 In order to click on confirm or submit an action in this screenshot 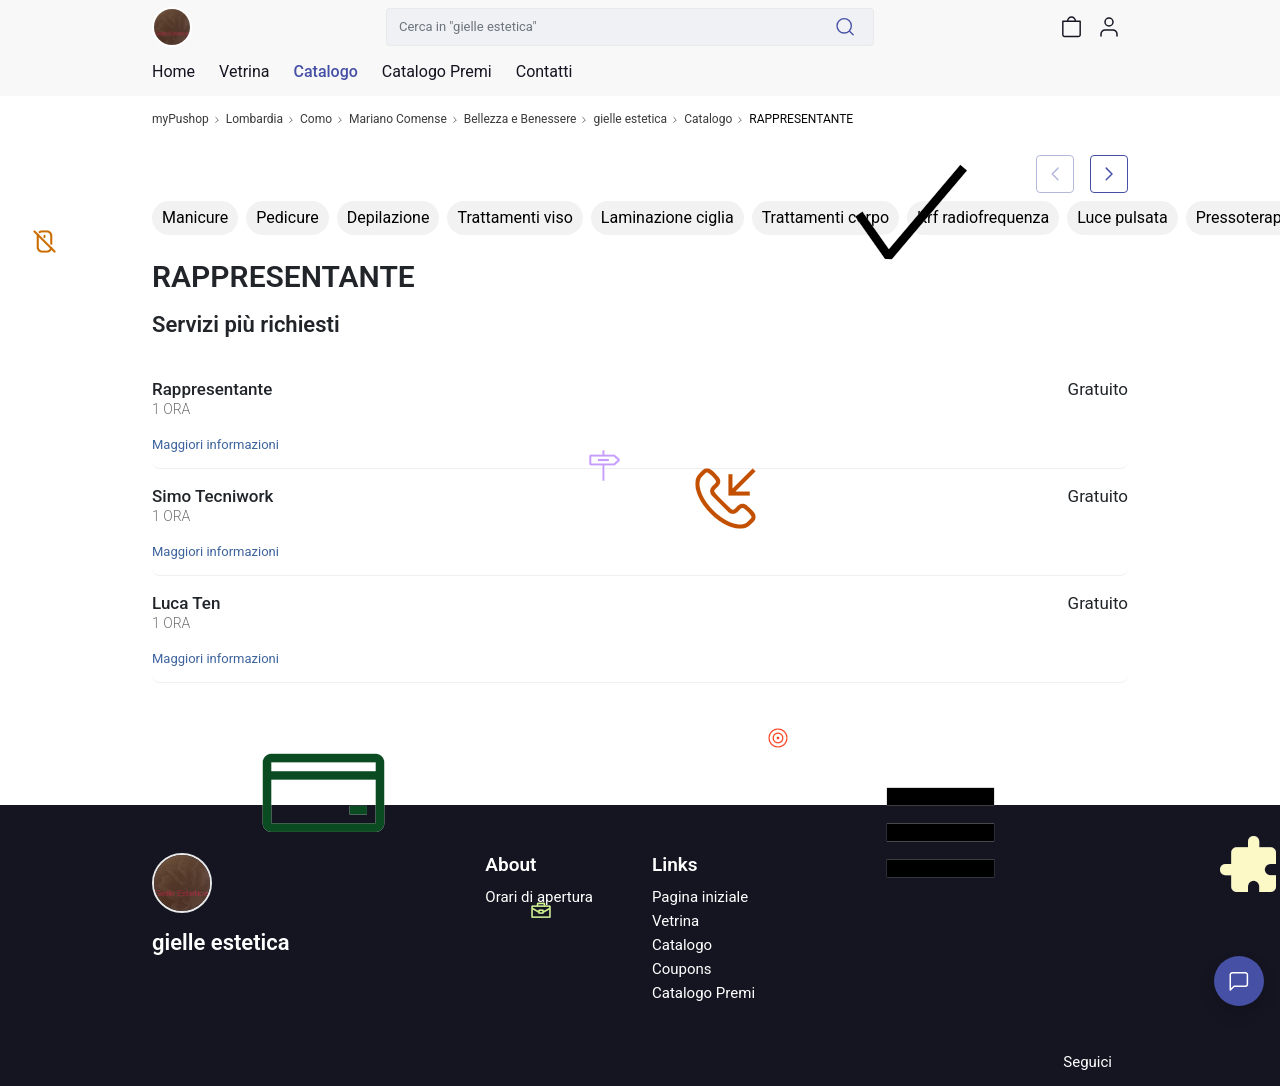, I will do `click(910, 212)`.